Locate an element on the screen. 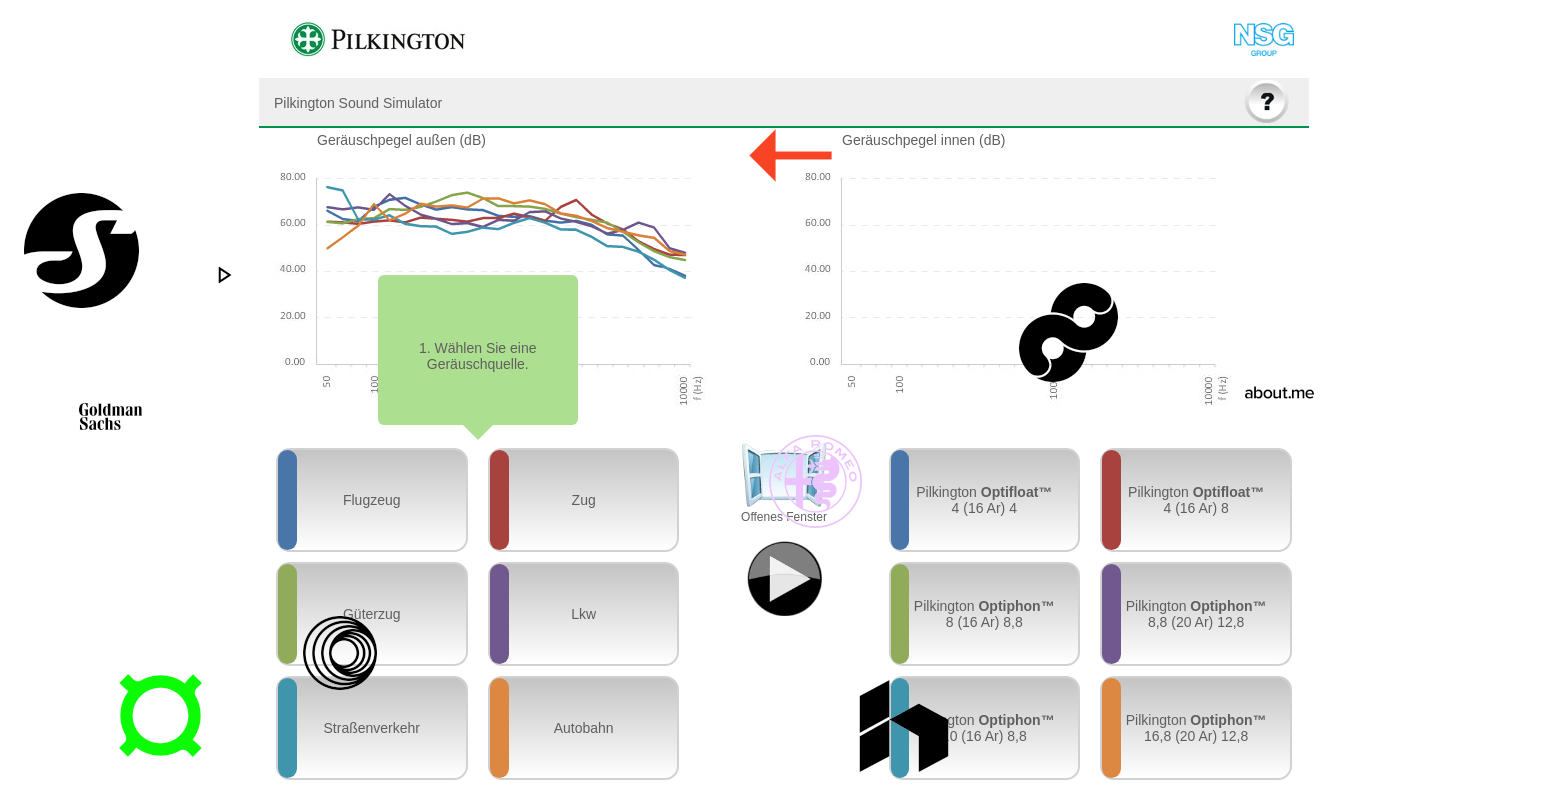 The height and width of the screenshot is (790, 1568). play media or video content is located at coordinates (223, 275).